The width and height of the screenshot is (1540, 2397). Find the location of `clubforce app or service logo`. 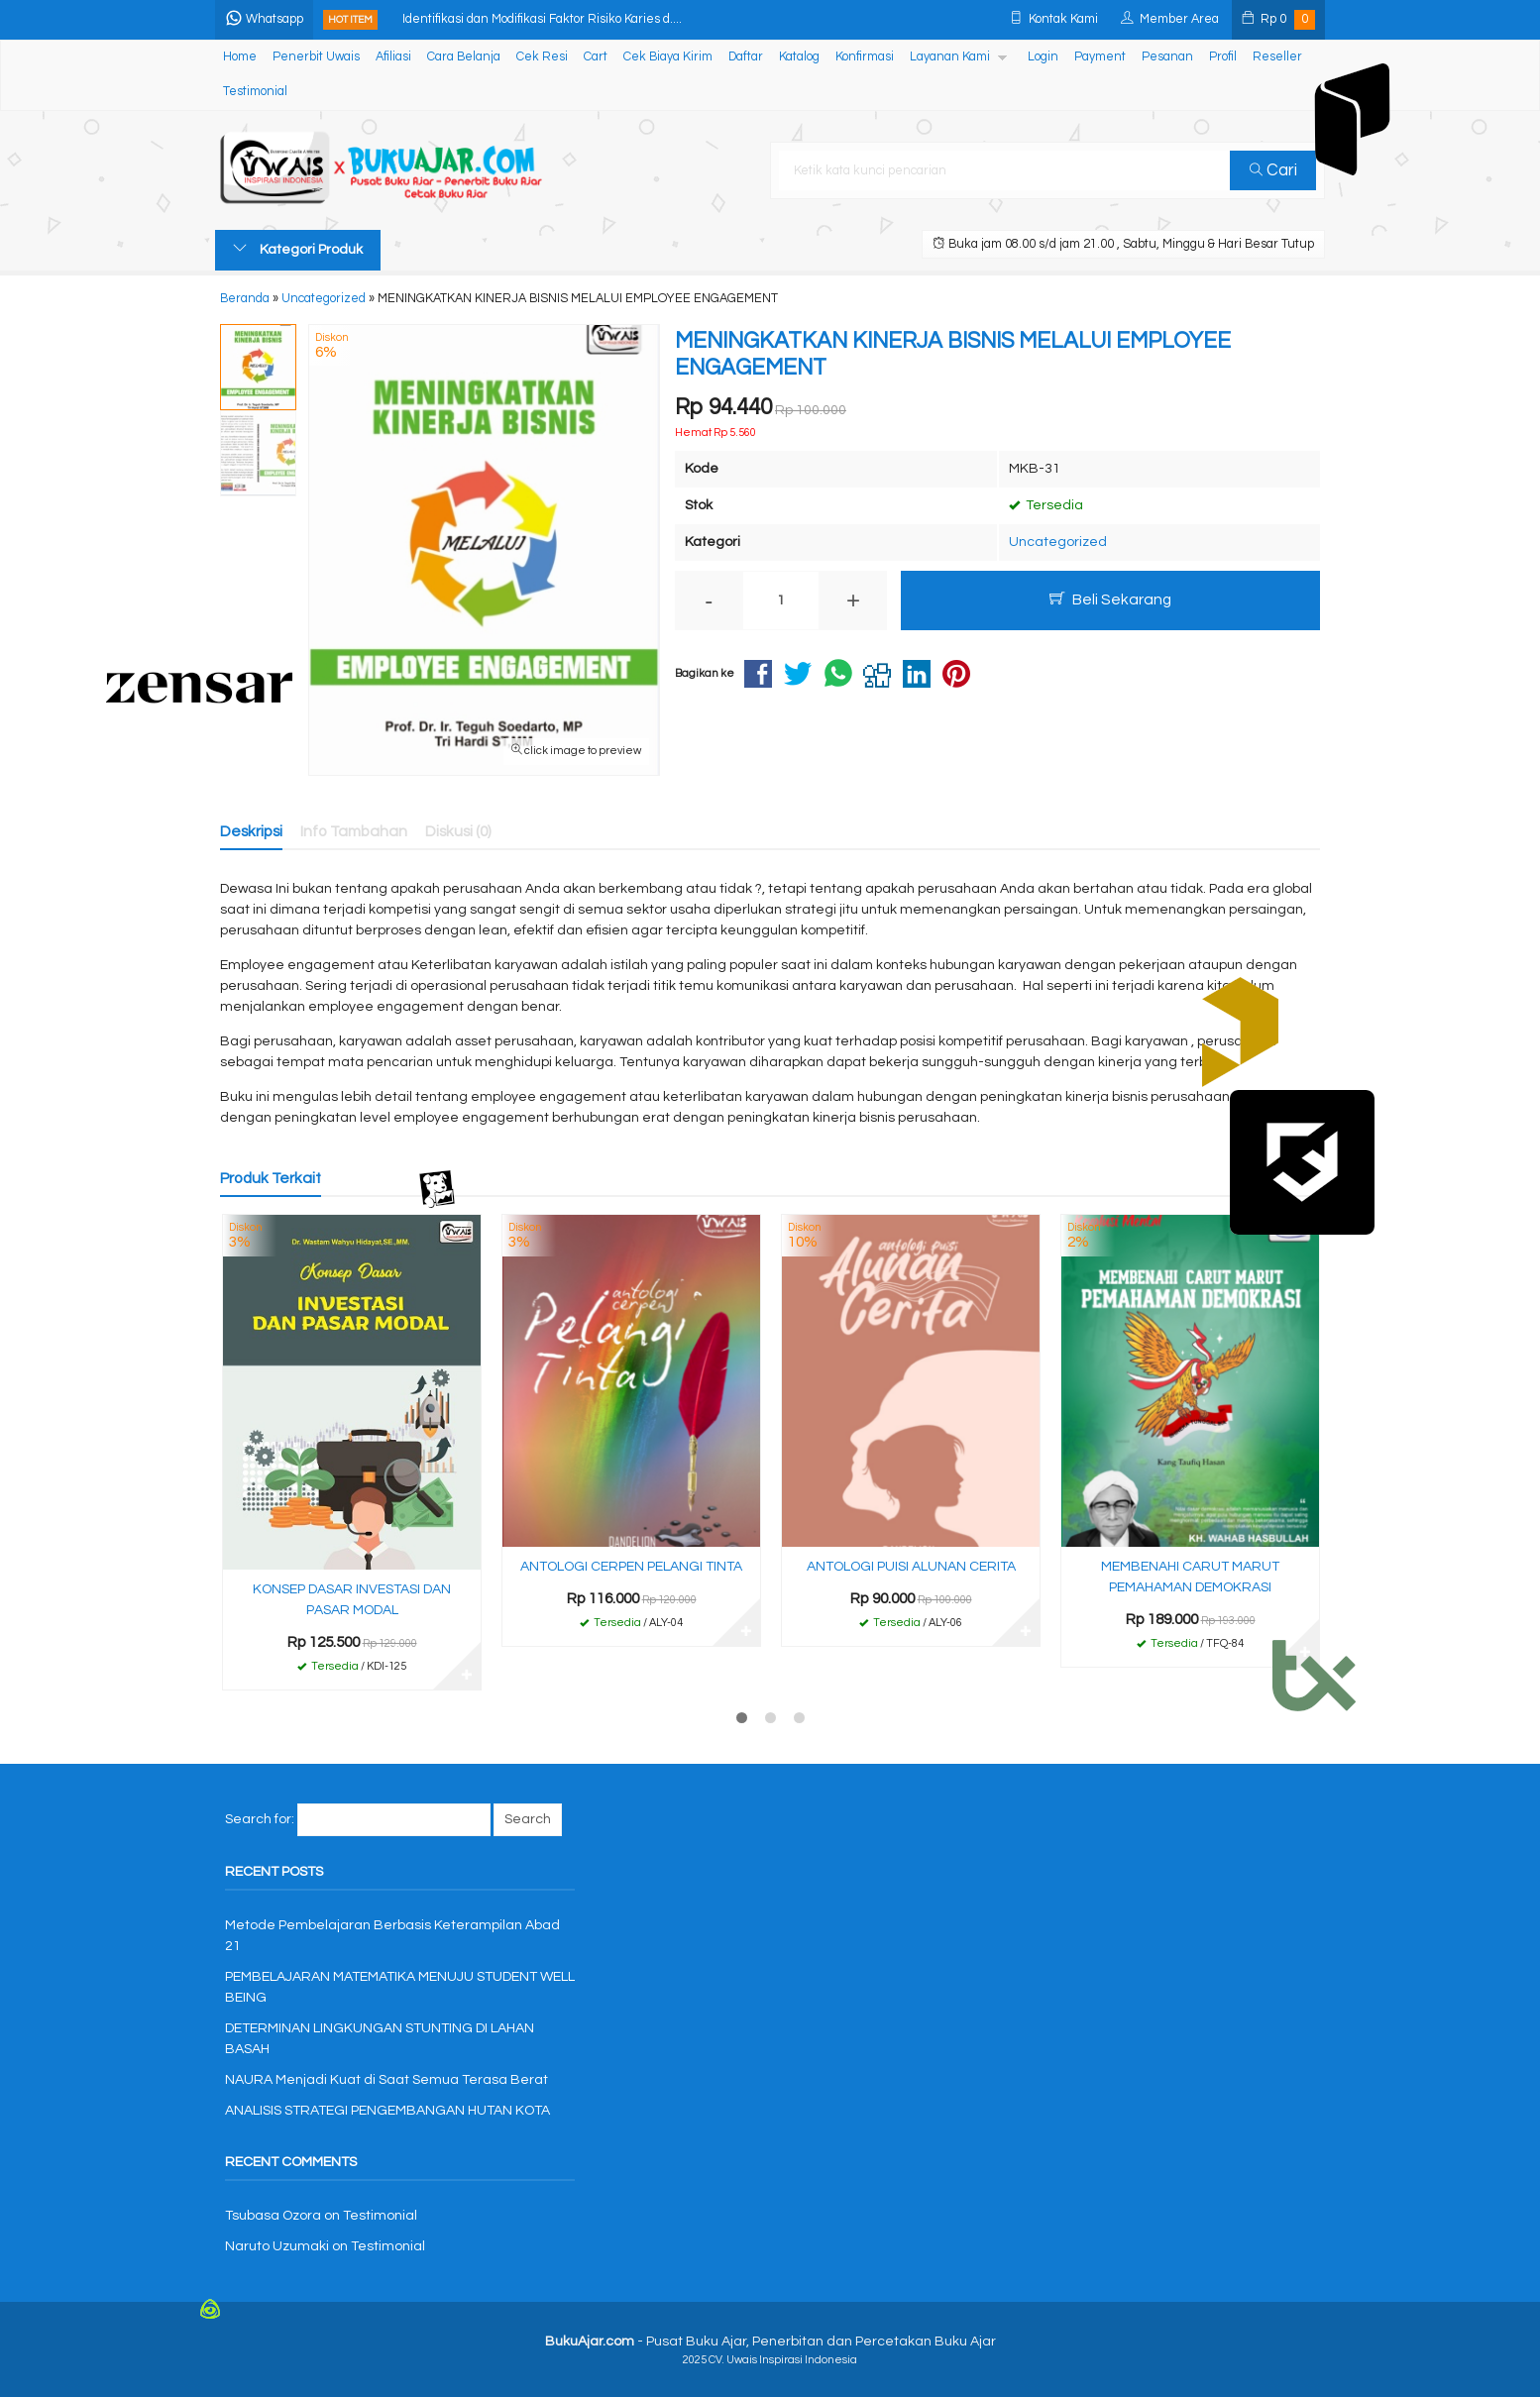

clubforce app or service logo is located at coordinates (1302, 1162).